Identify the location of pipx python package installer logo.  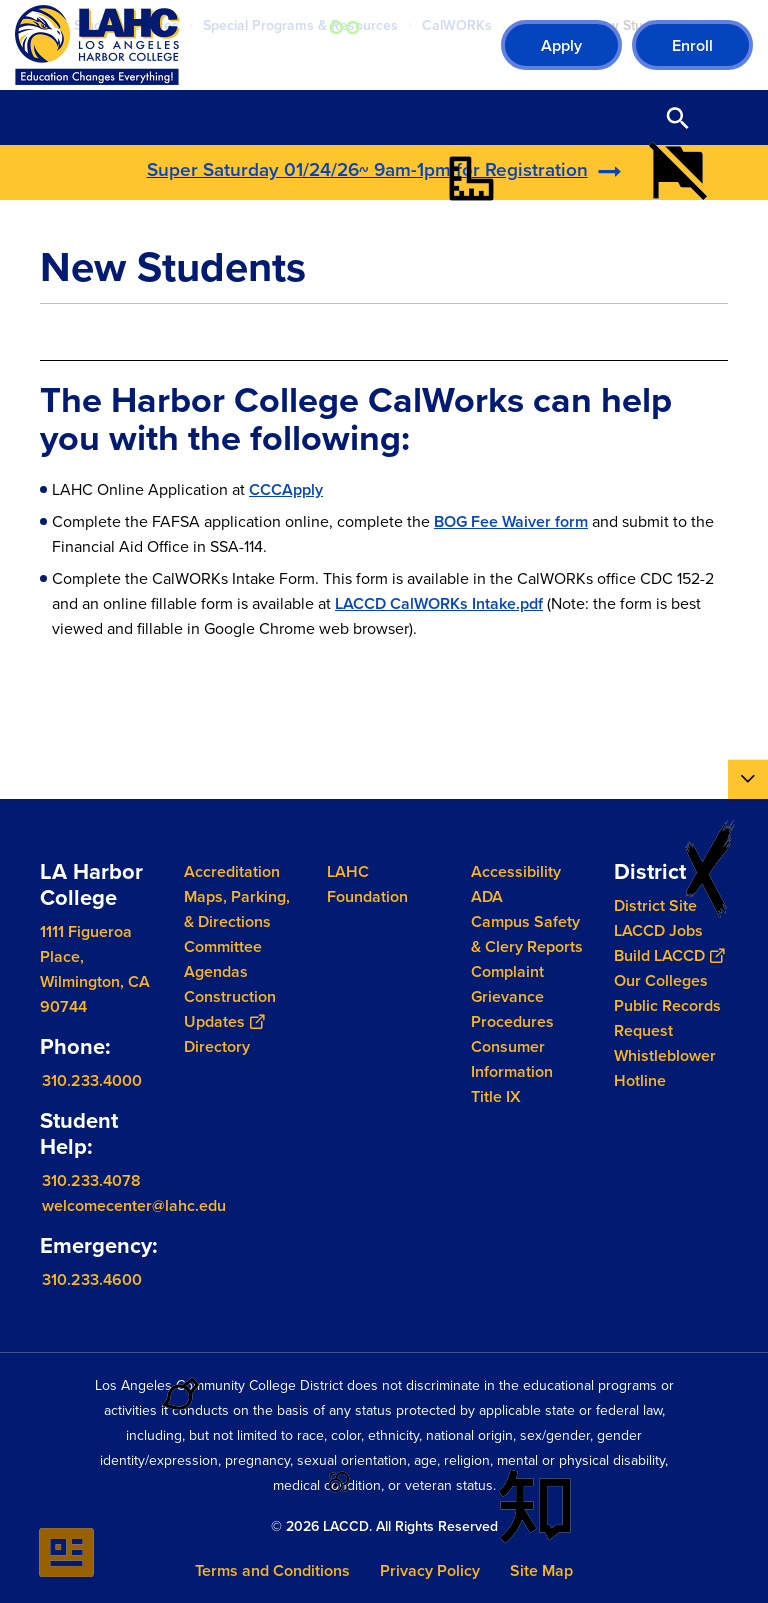
(710, 869).